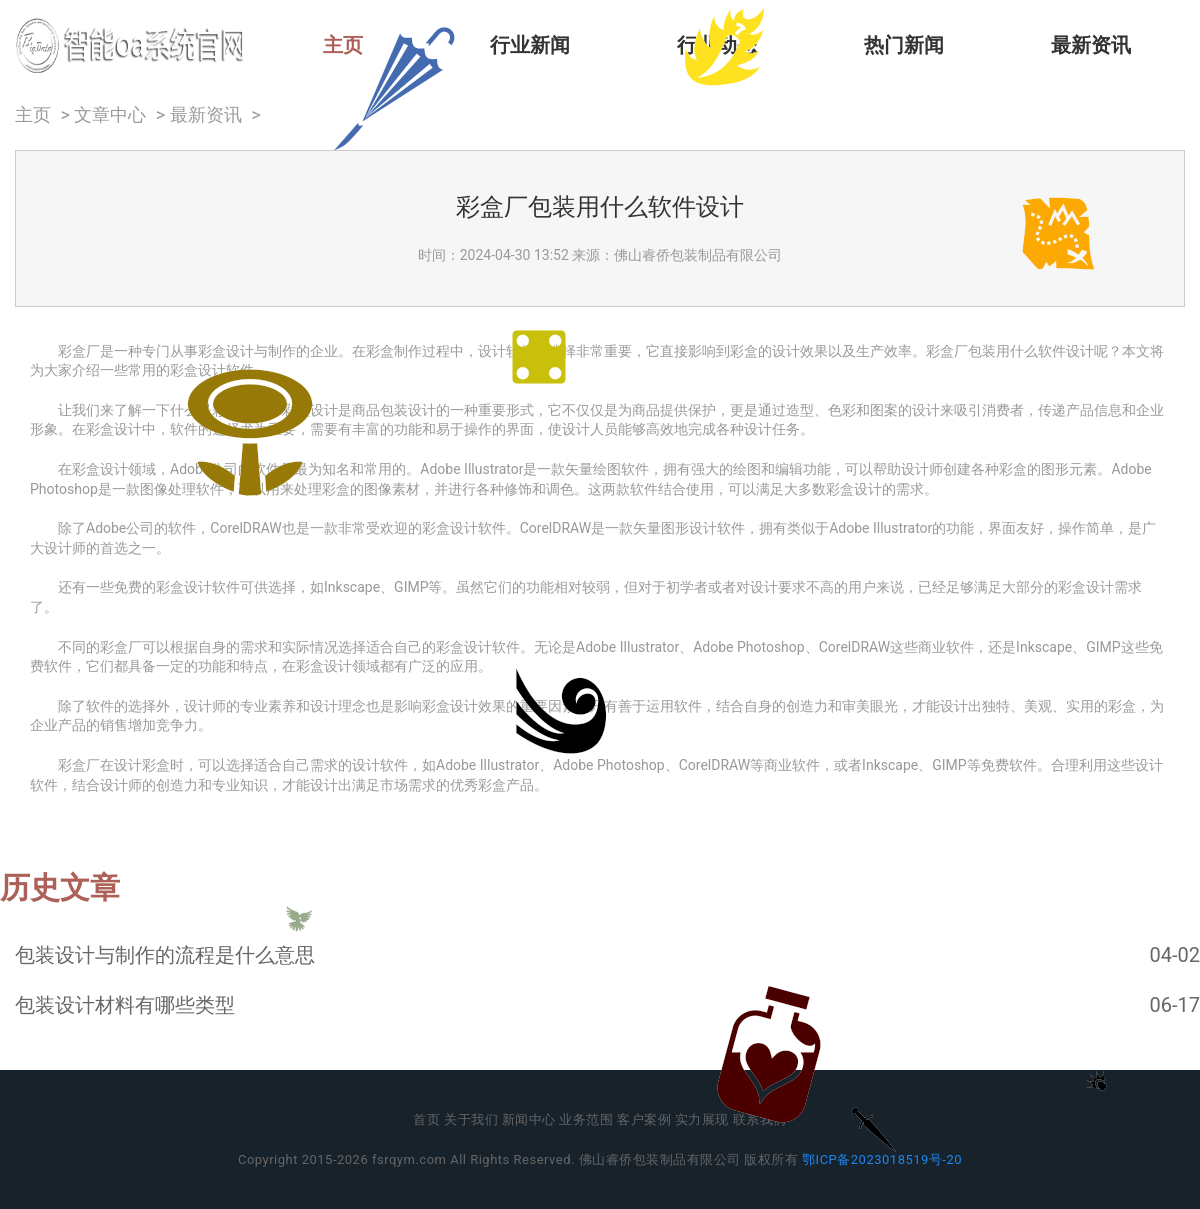 Image resolution: width=1200 pixels, height=1209 pixels. Describe the element at coordinates (724, 46) in the screenshot. I see `select pimiento or pepper ingredient` at that location.